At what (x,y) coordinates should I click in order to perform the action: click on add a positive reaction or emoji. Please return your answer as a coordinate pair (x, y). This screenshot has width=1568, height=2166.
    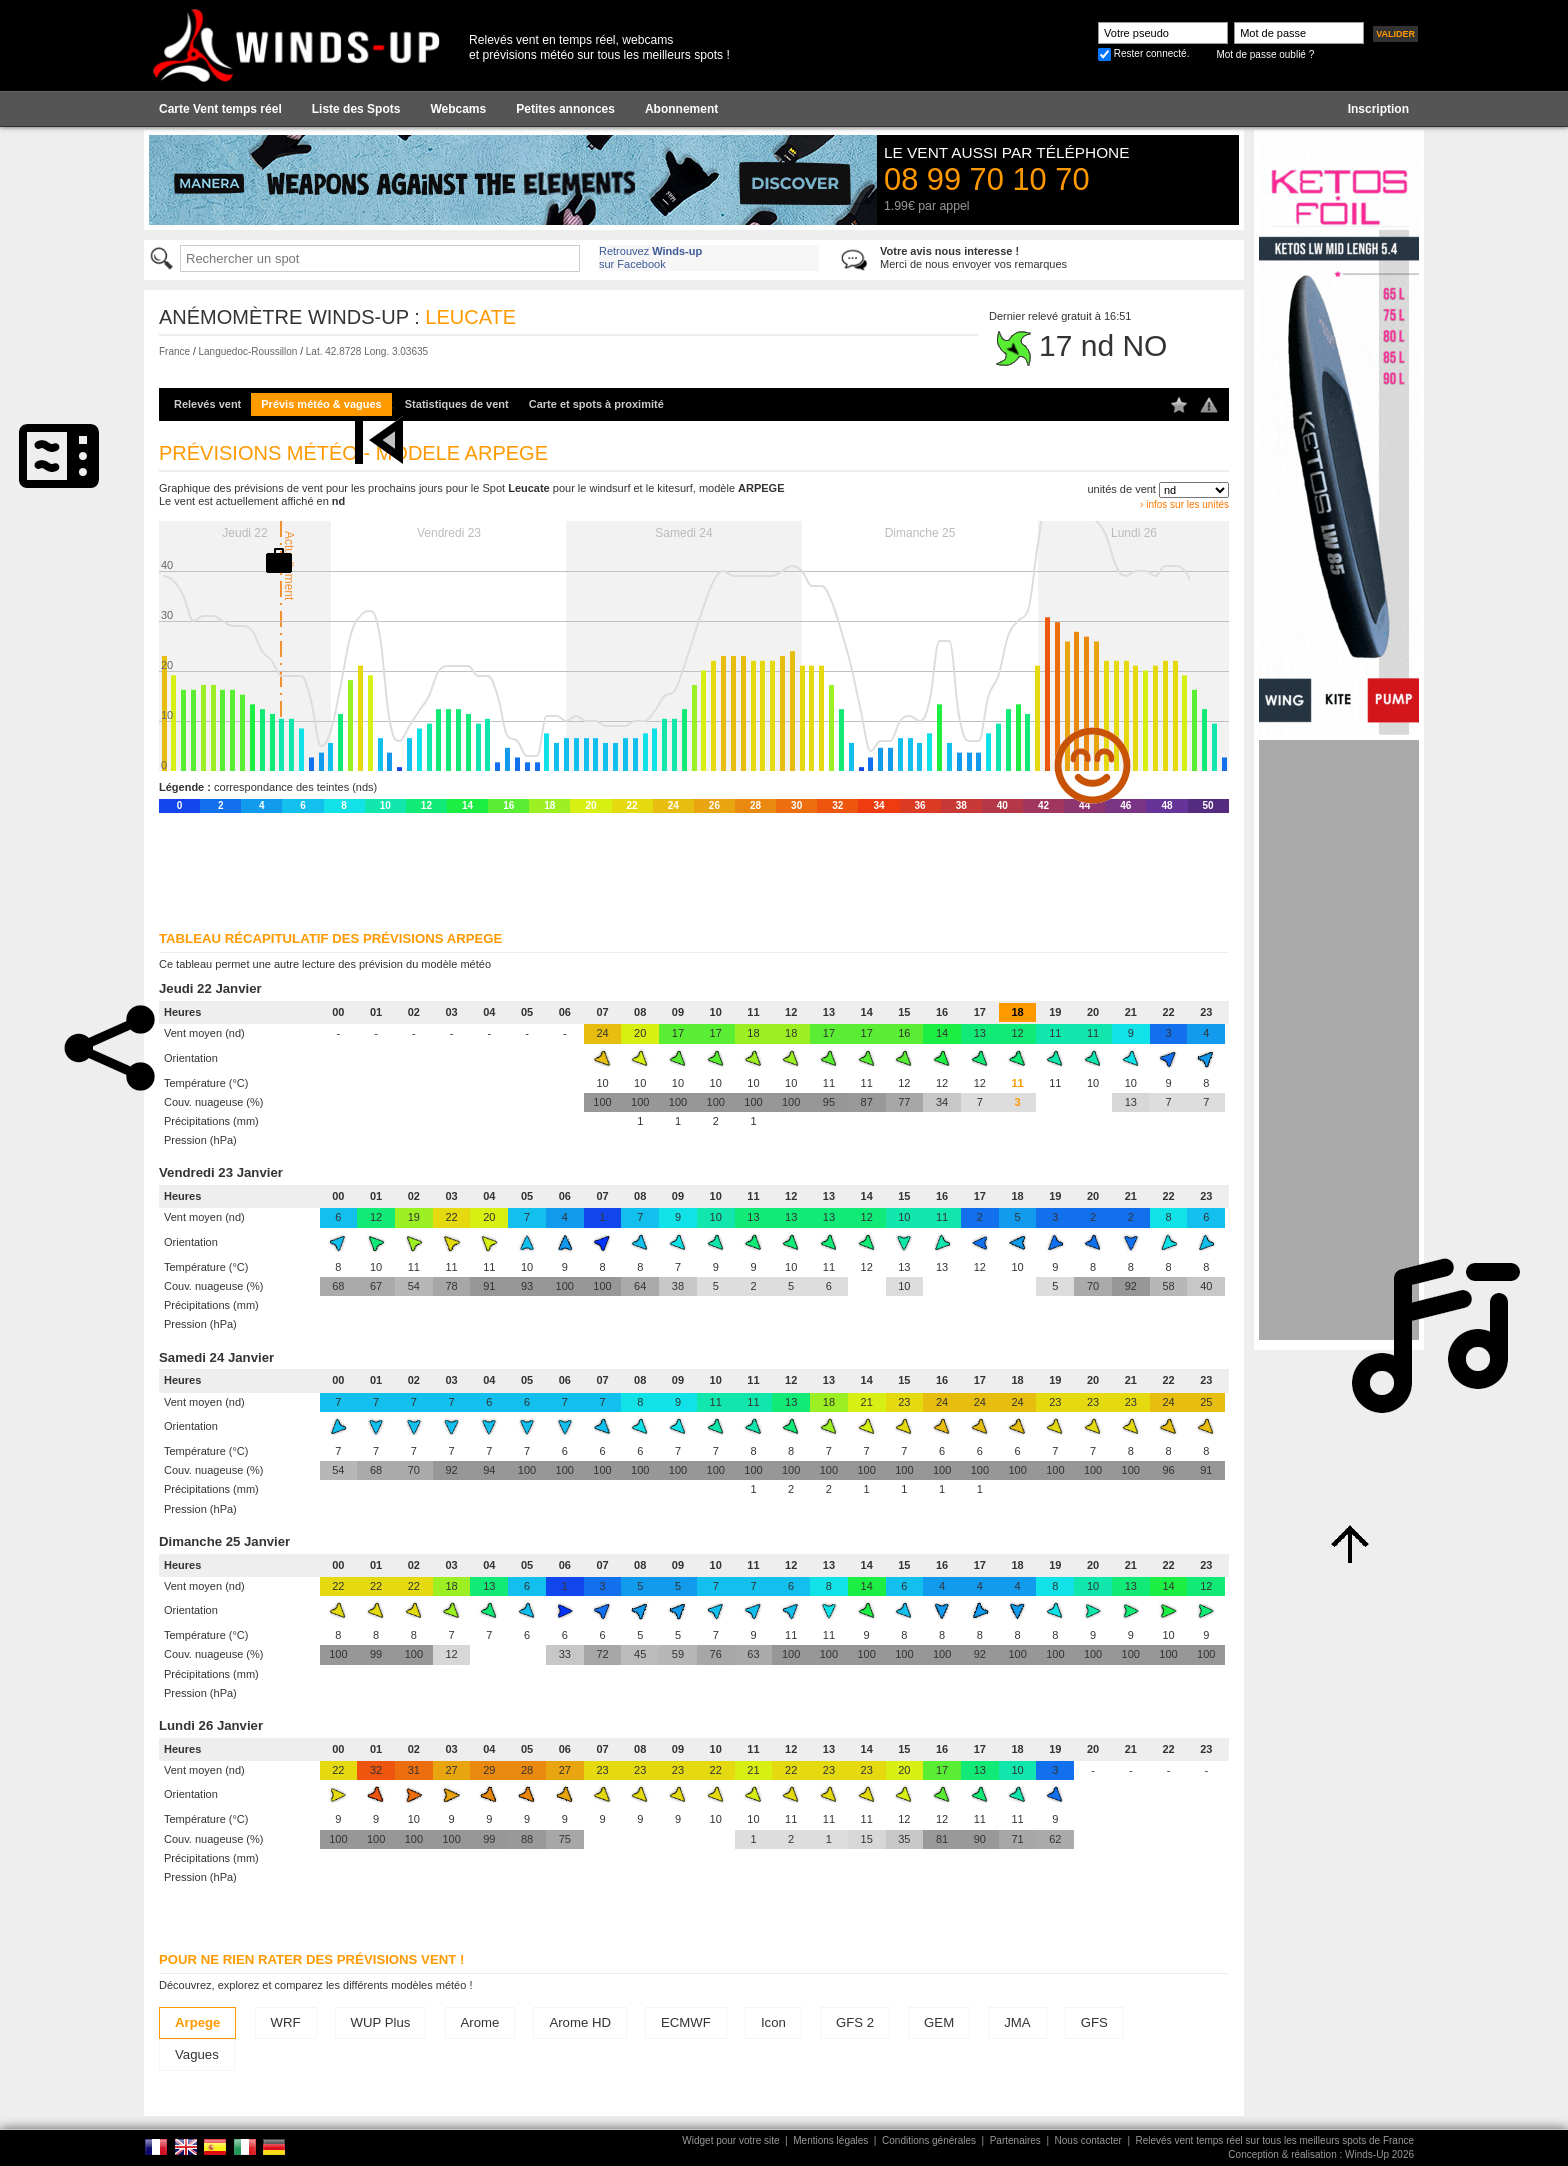
    Looking at the image, I should click on (1092, 765).